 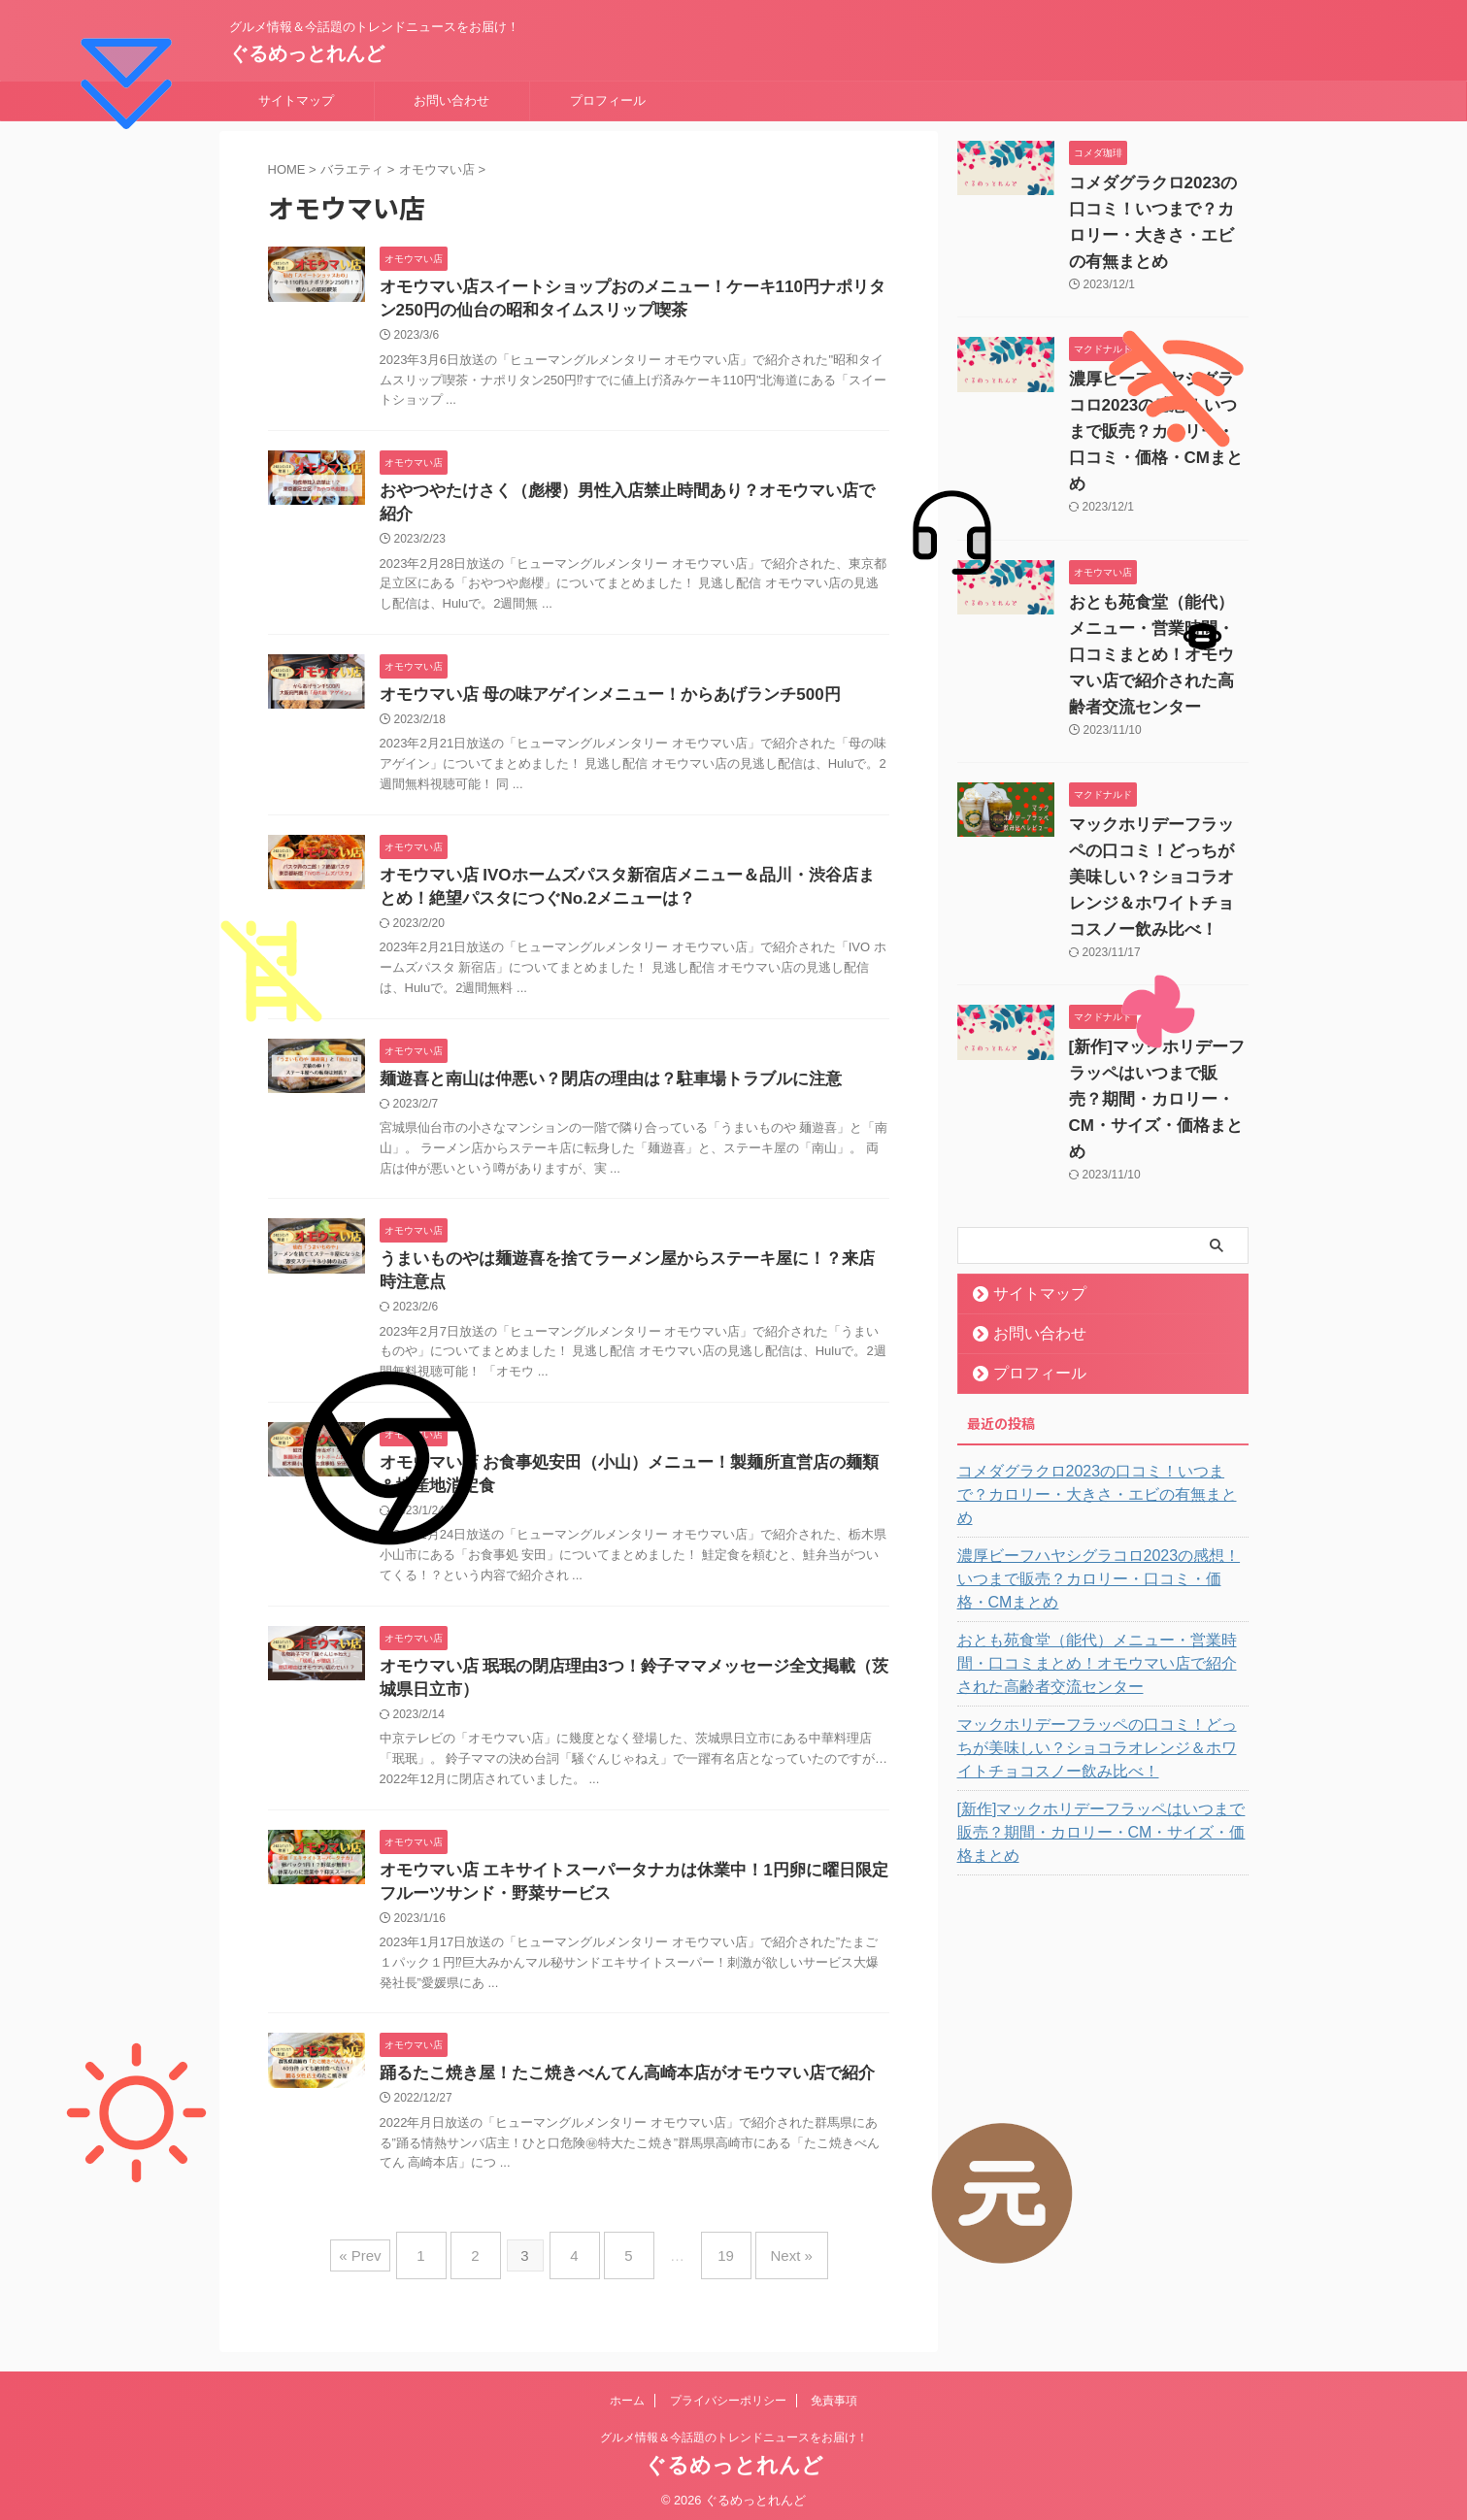 I want to click on expand content or show more items below, so click(x=126, y=80).